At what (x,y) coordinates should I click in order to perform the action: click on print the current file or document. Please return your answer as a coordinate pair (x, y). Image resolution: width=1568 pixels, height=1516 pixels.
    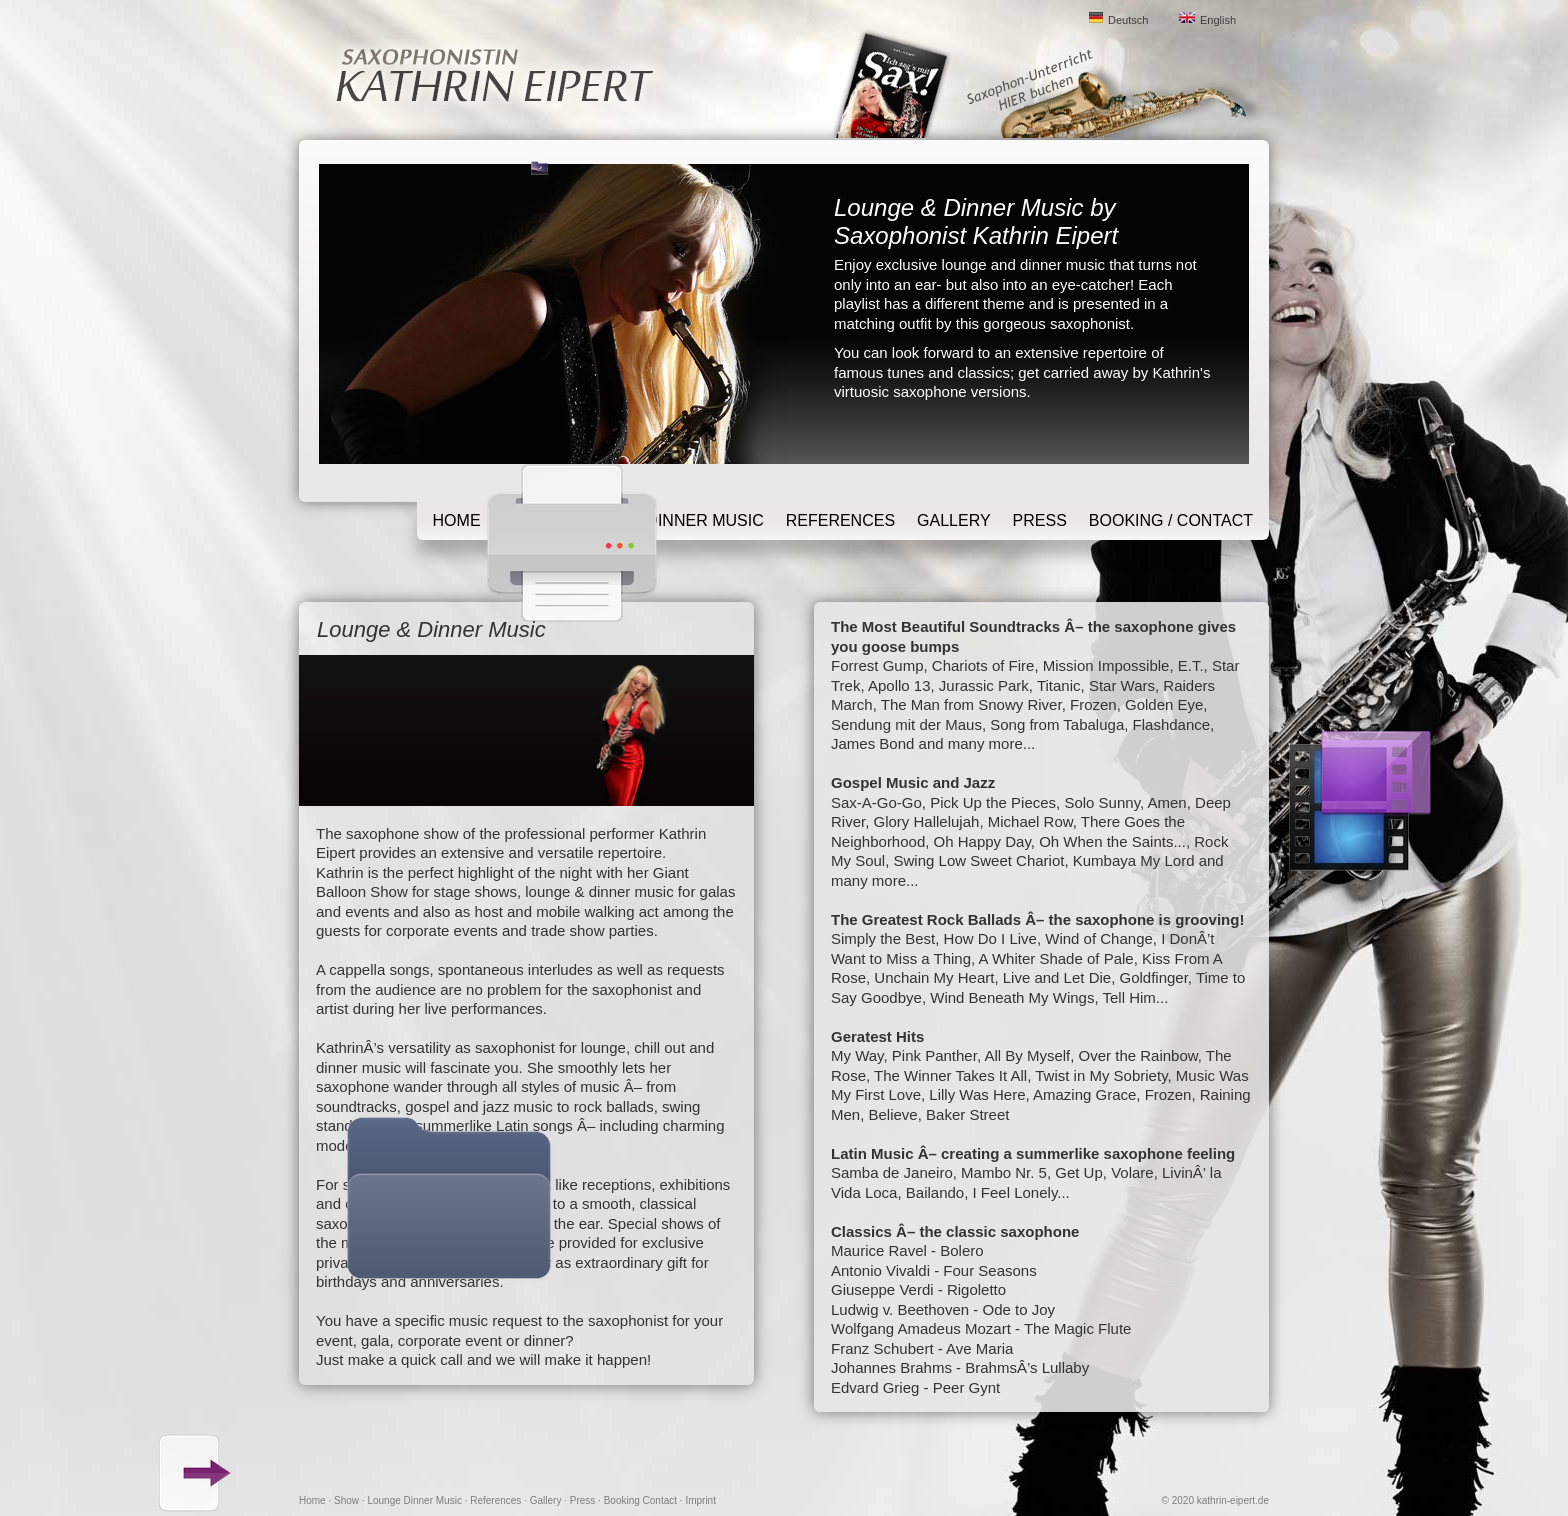
    Looking at the image, I should click on (572, 543).